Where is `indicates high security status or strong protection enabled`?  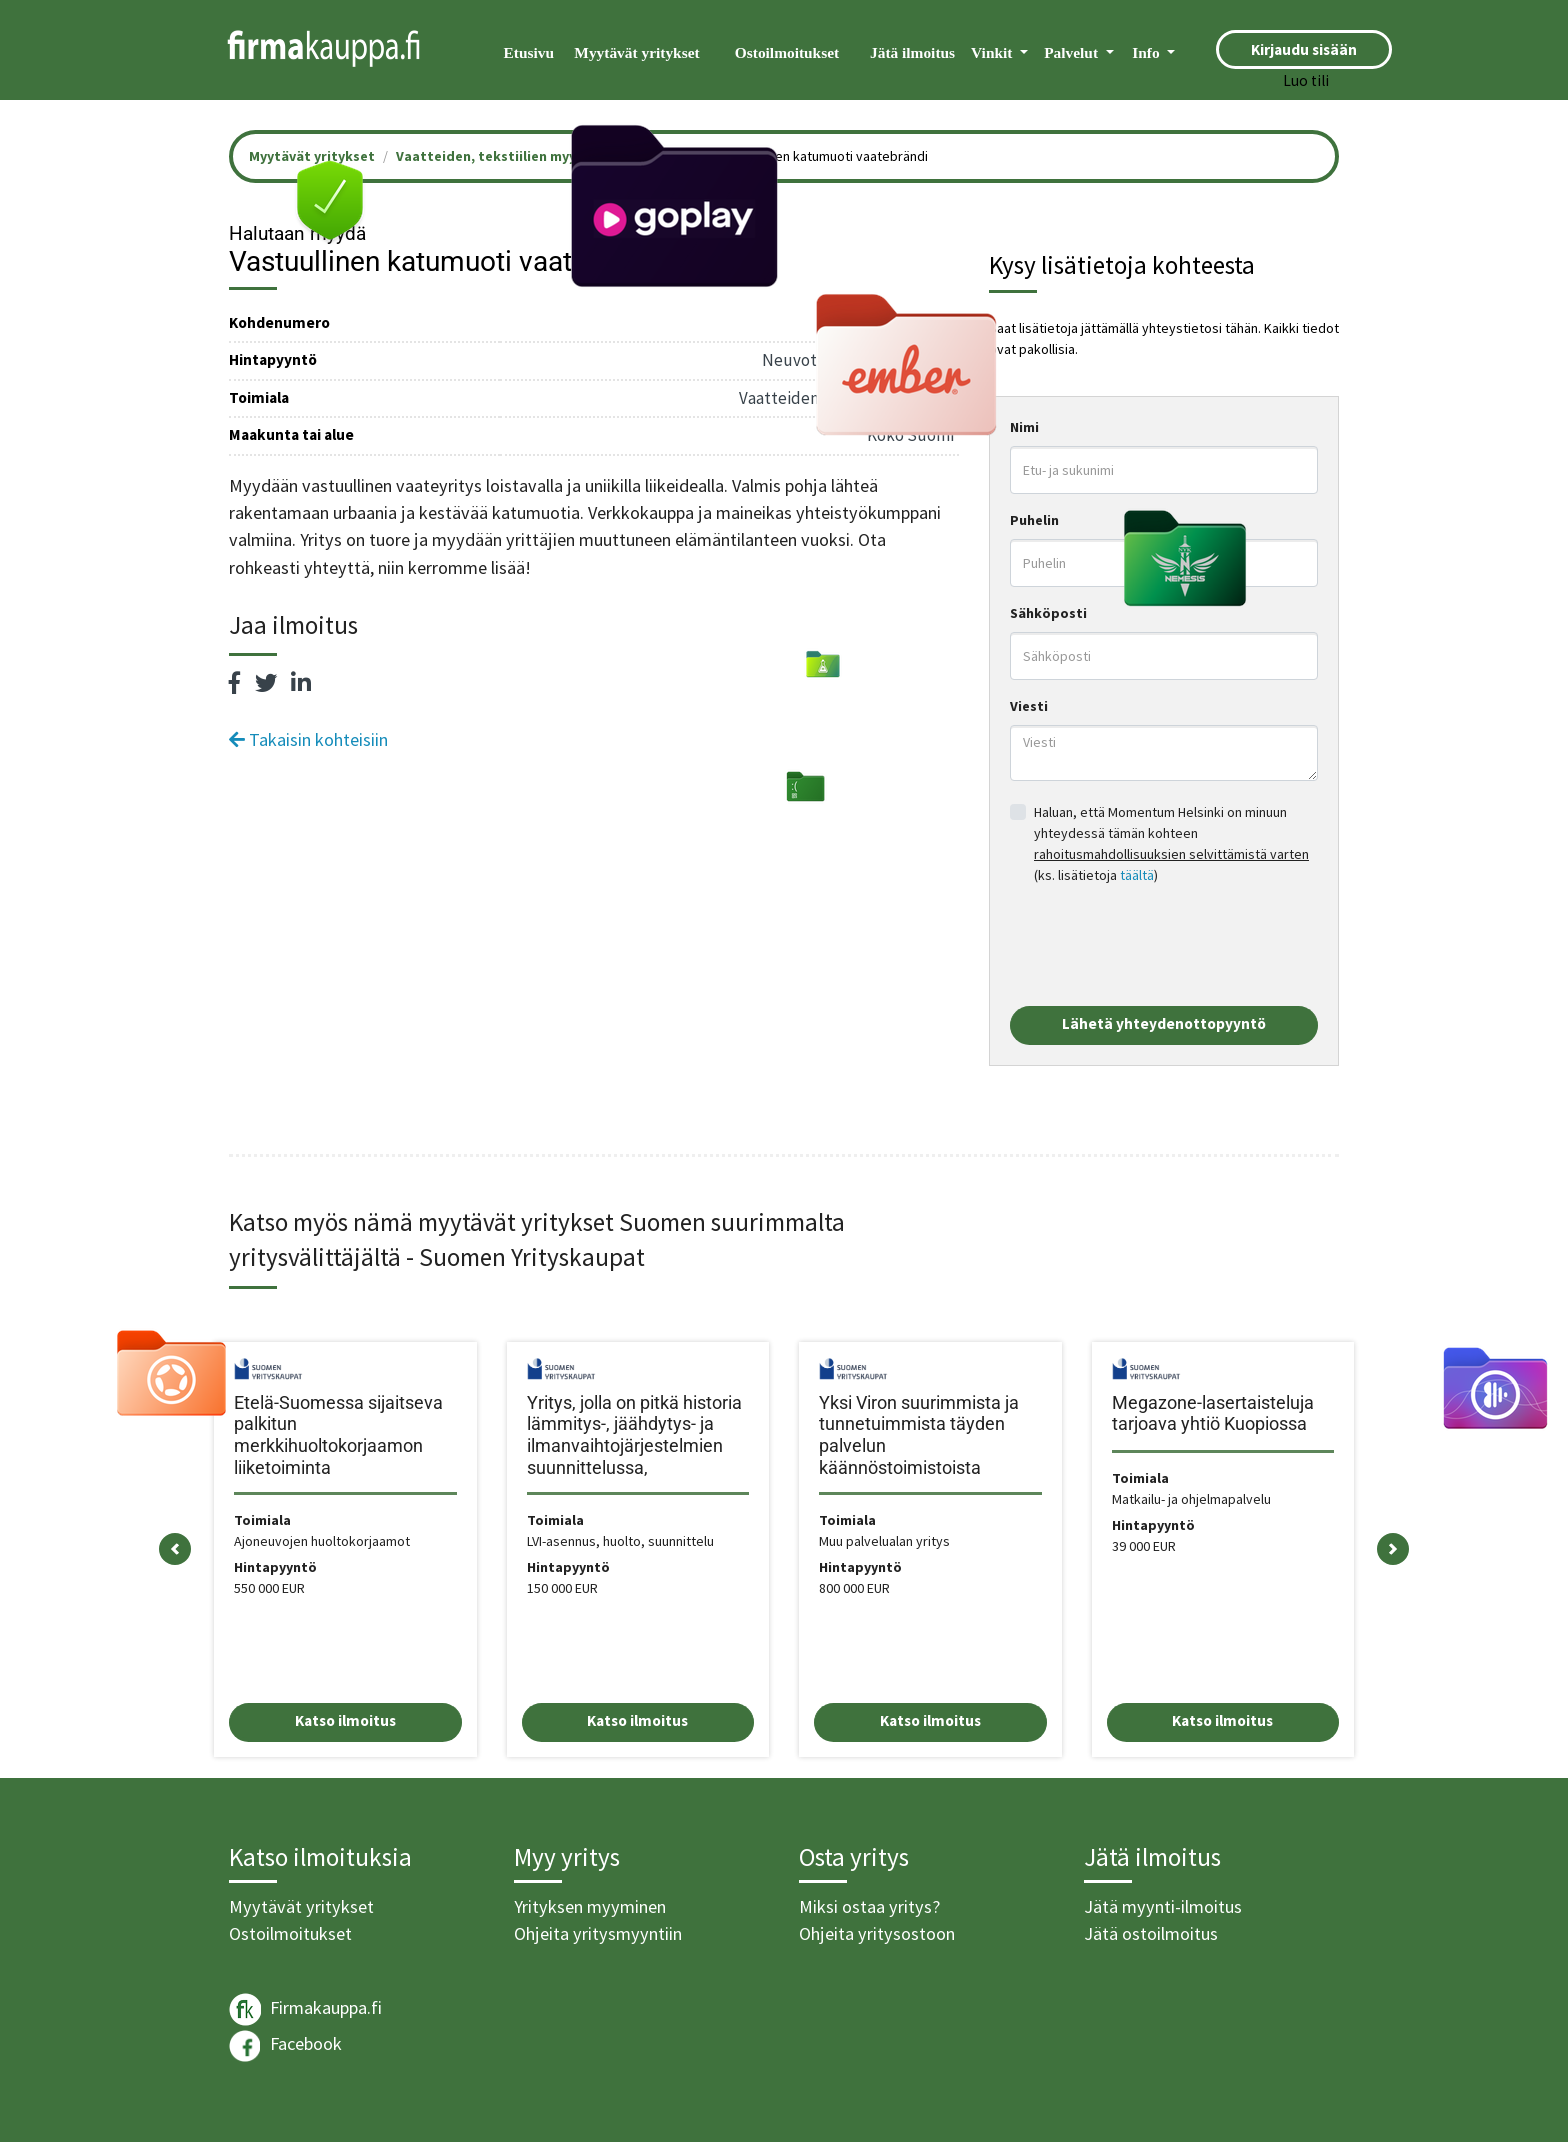
indicates high security status or strong protection enabled is located at coordinates (330, 203).